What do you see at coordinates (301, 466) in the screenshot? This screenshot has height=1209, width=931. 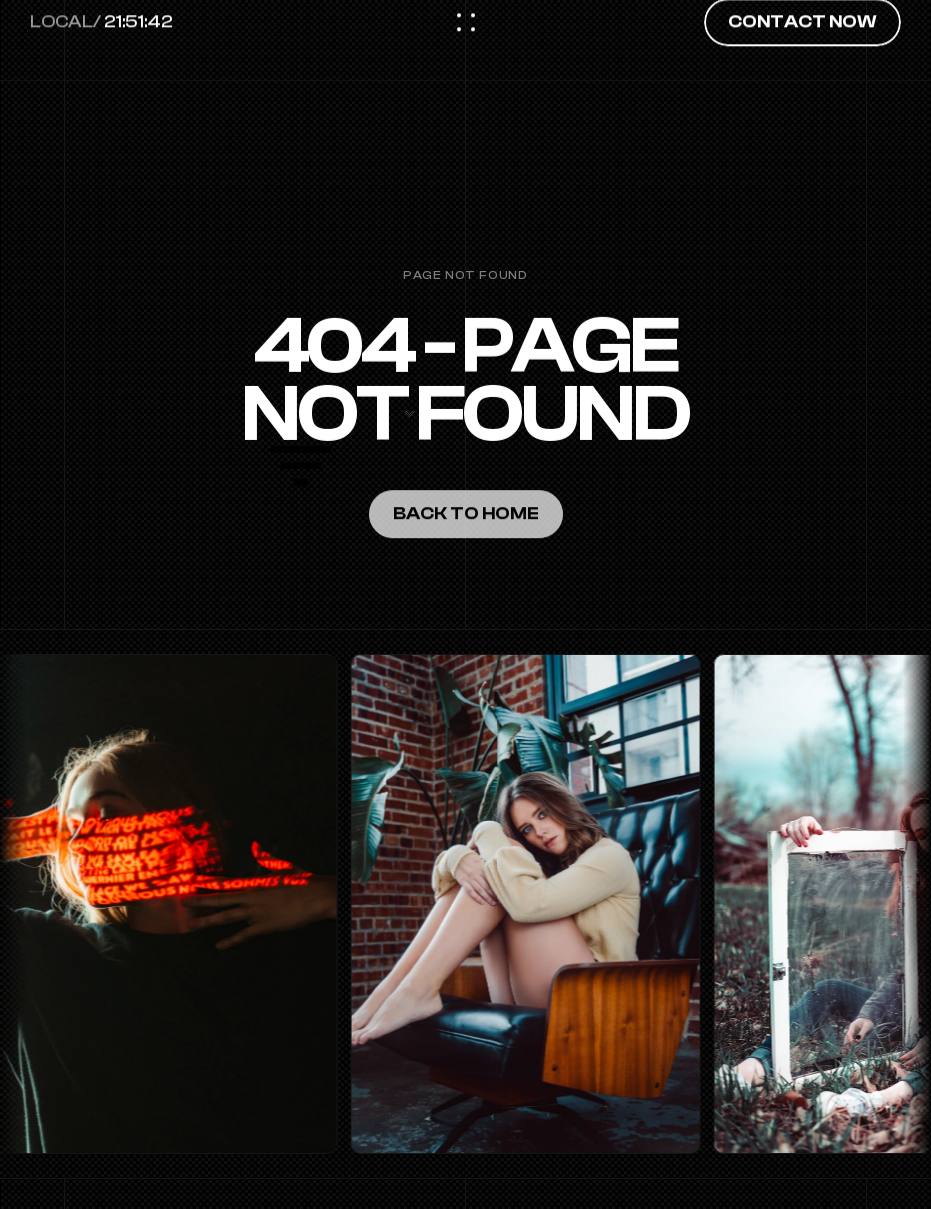 I see `filter or sort list items` at bounding box center [301, 466].